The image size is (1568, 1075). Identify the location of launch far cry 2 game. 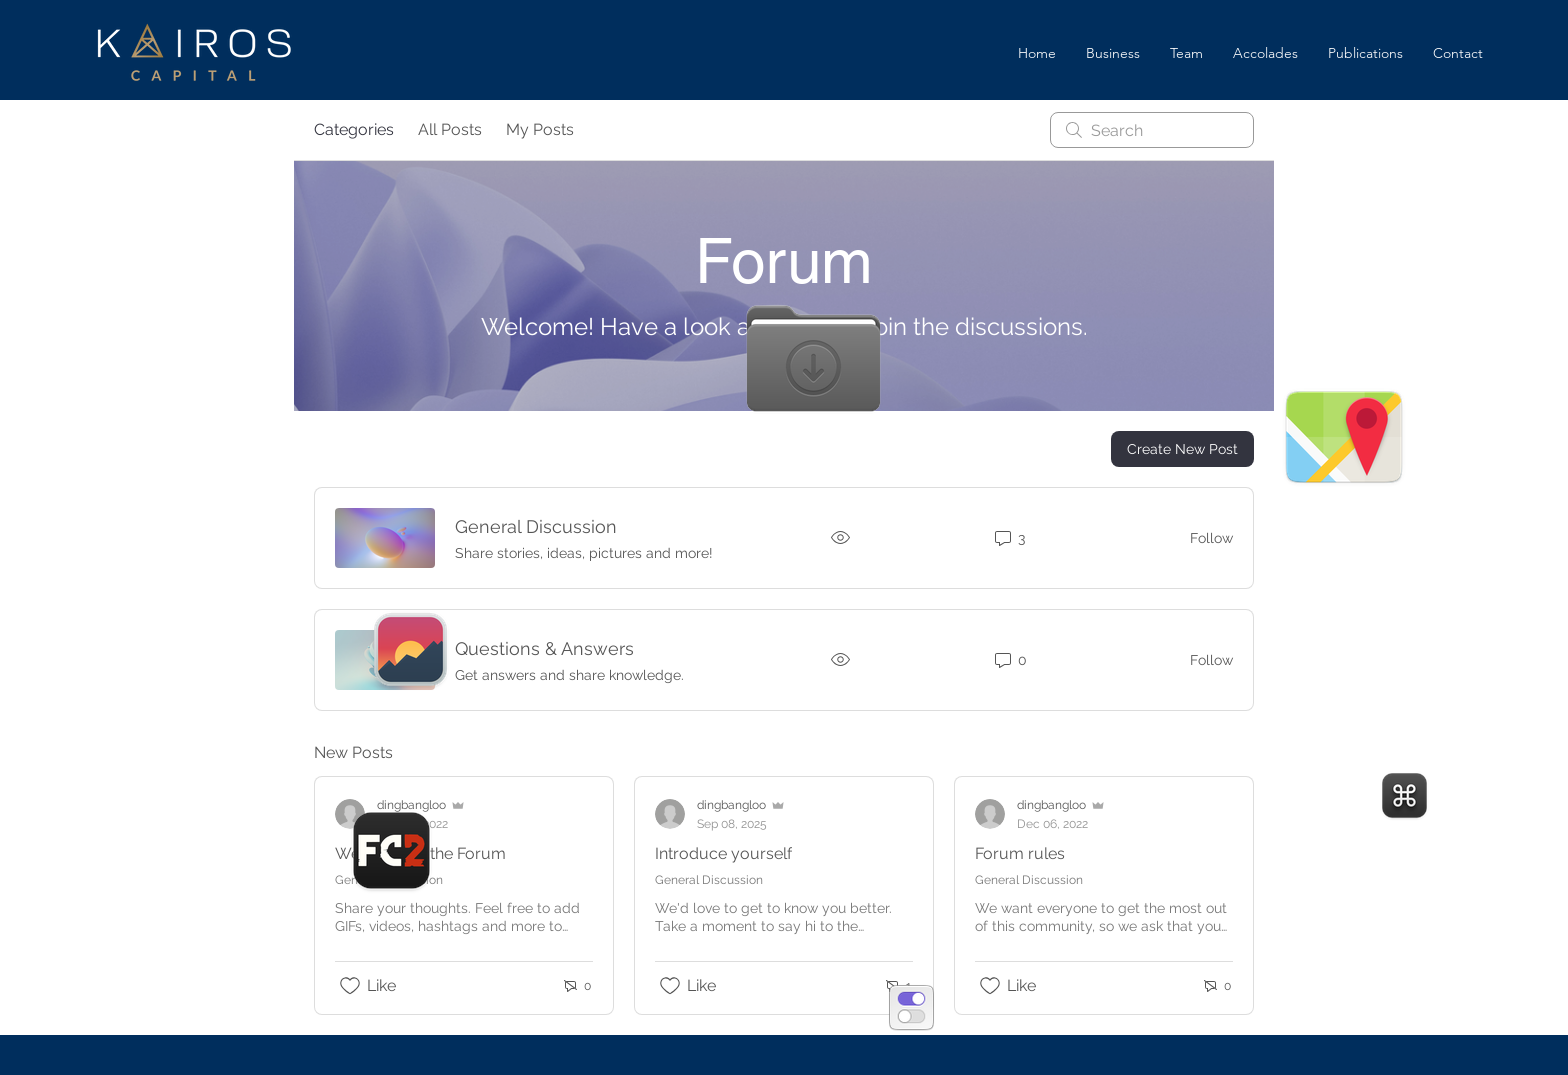
(391, 850).